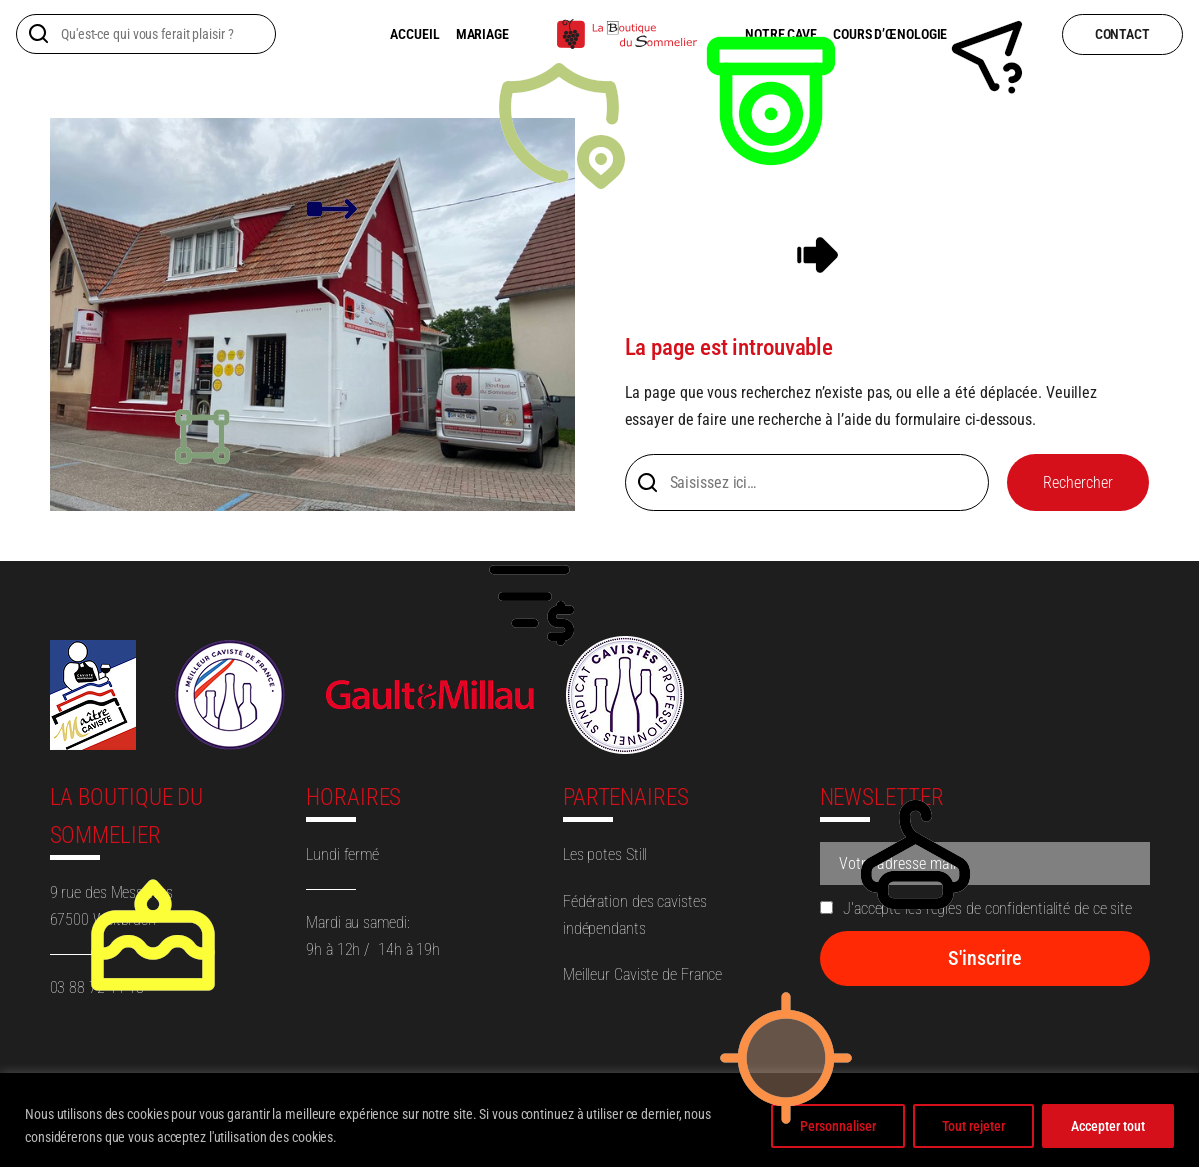 This screenshot has height=1167, width=1199. Describe the element at coordinates (818, 255) in the screenshot. I see `skip to end or last item` at that location.